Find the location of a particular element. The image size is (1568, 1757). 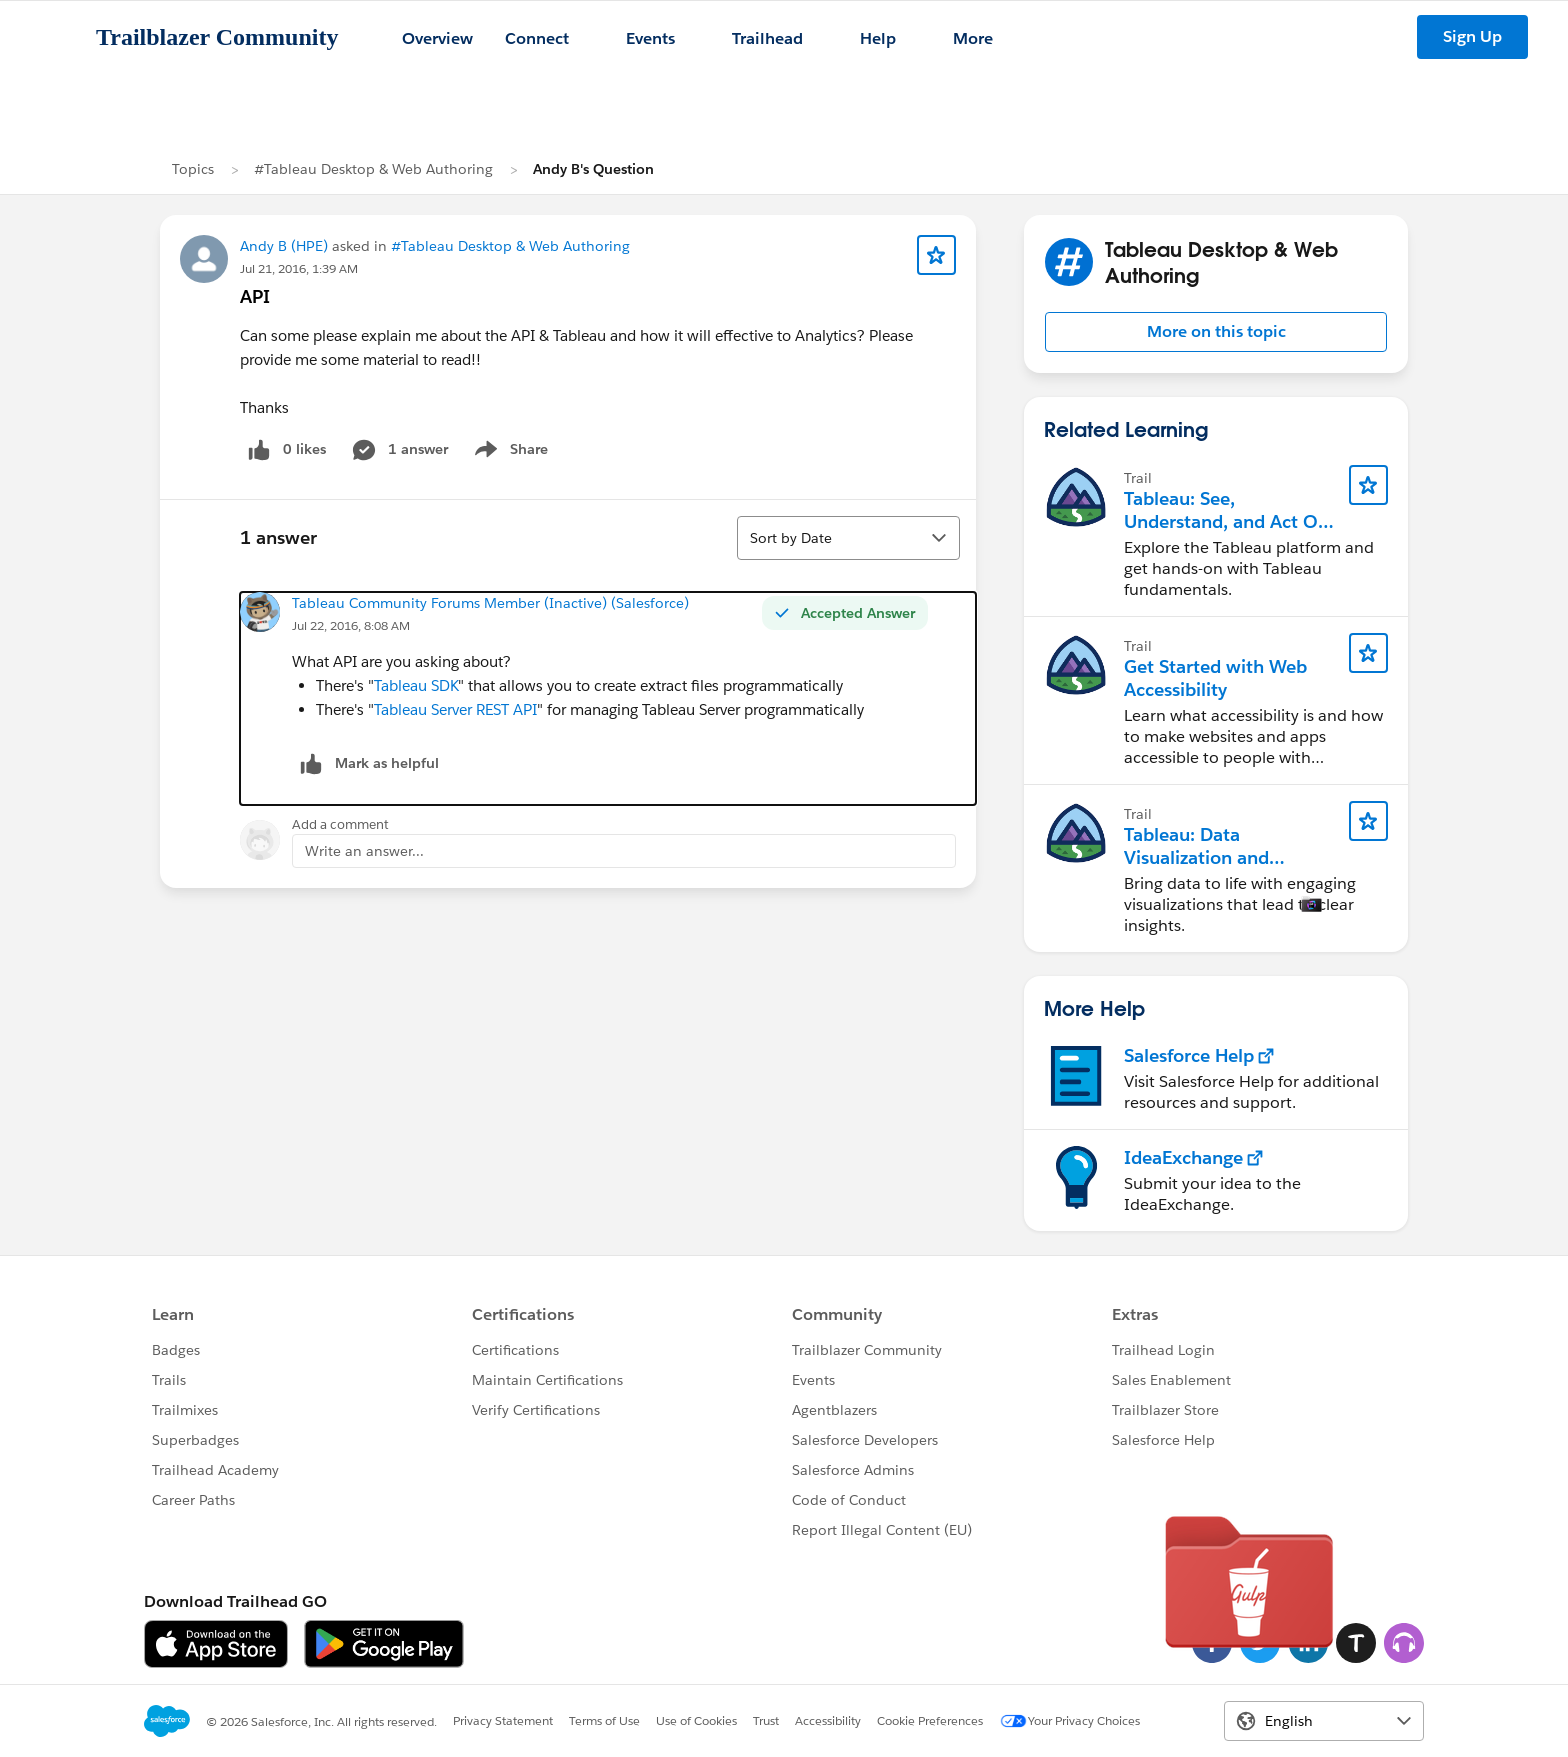

open folder containing JetBrains dotPeek projects is located at coordinates (1311, 904).